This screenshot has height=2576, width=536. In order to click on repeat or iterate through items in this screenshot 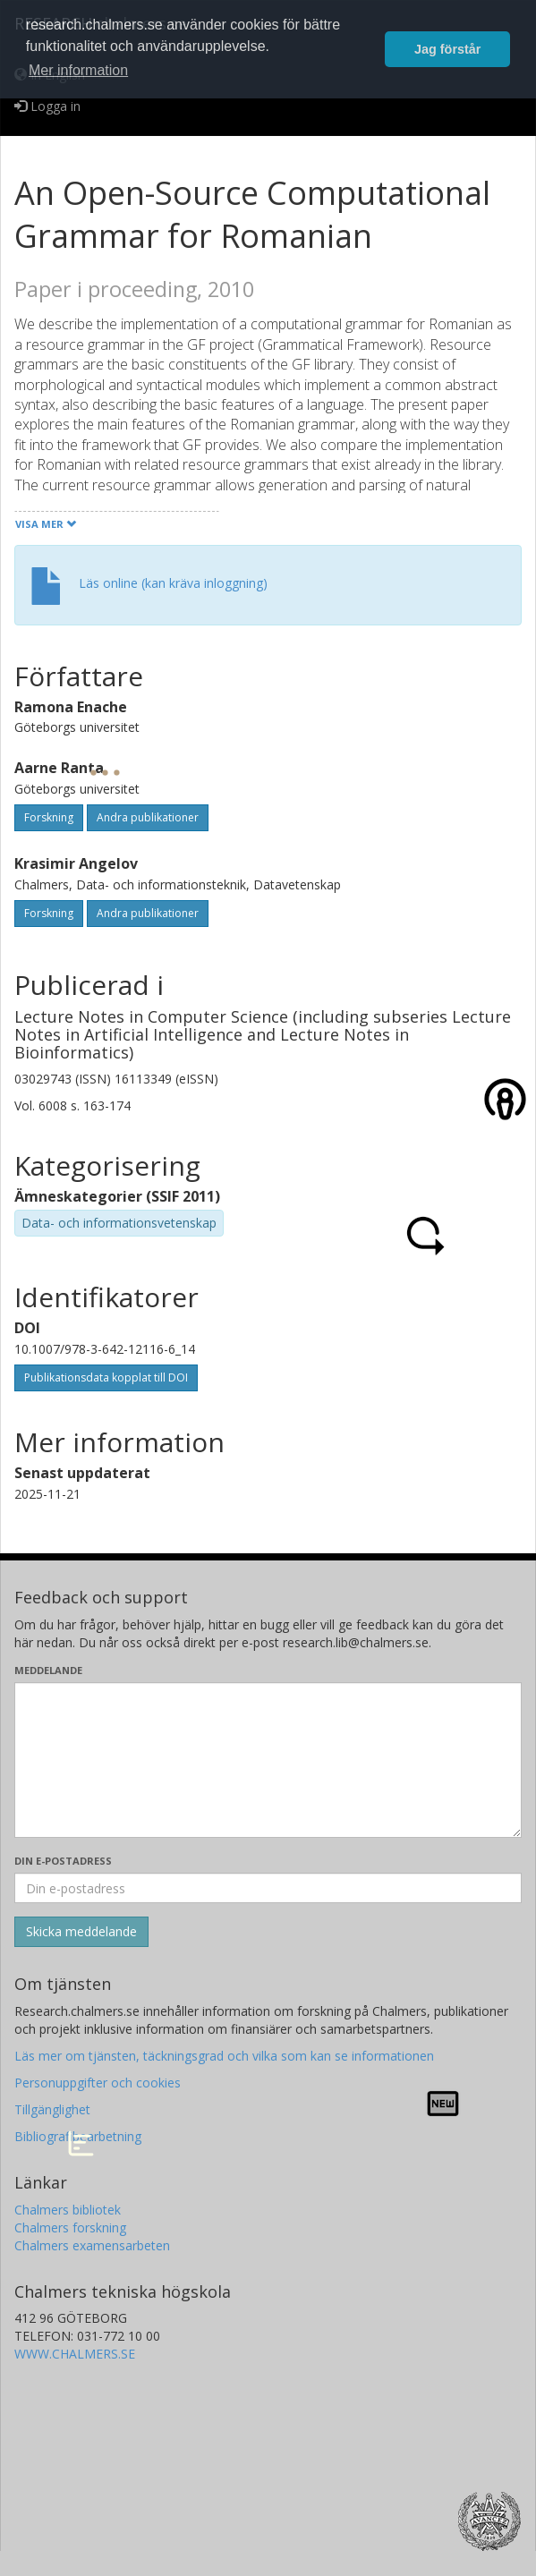, I will do `click(425, 1235)`.